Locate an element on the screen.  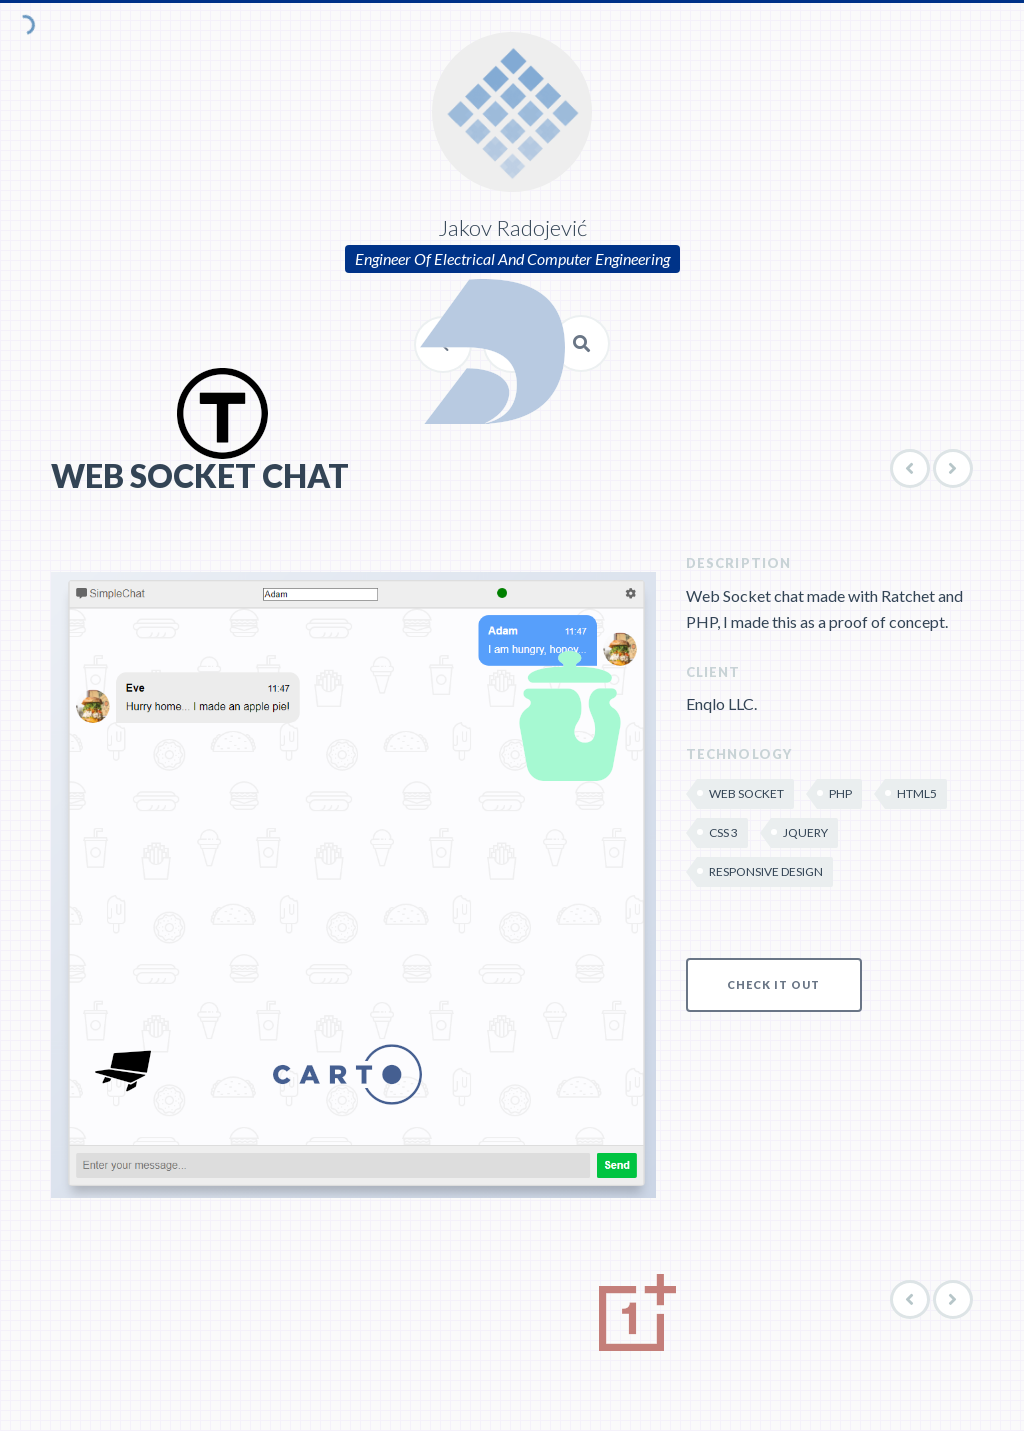
OnePlus brand logo is located at coordinates (637, 1312).